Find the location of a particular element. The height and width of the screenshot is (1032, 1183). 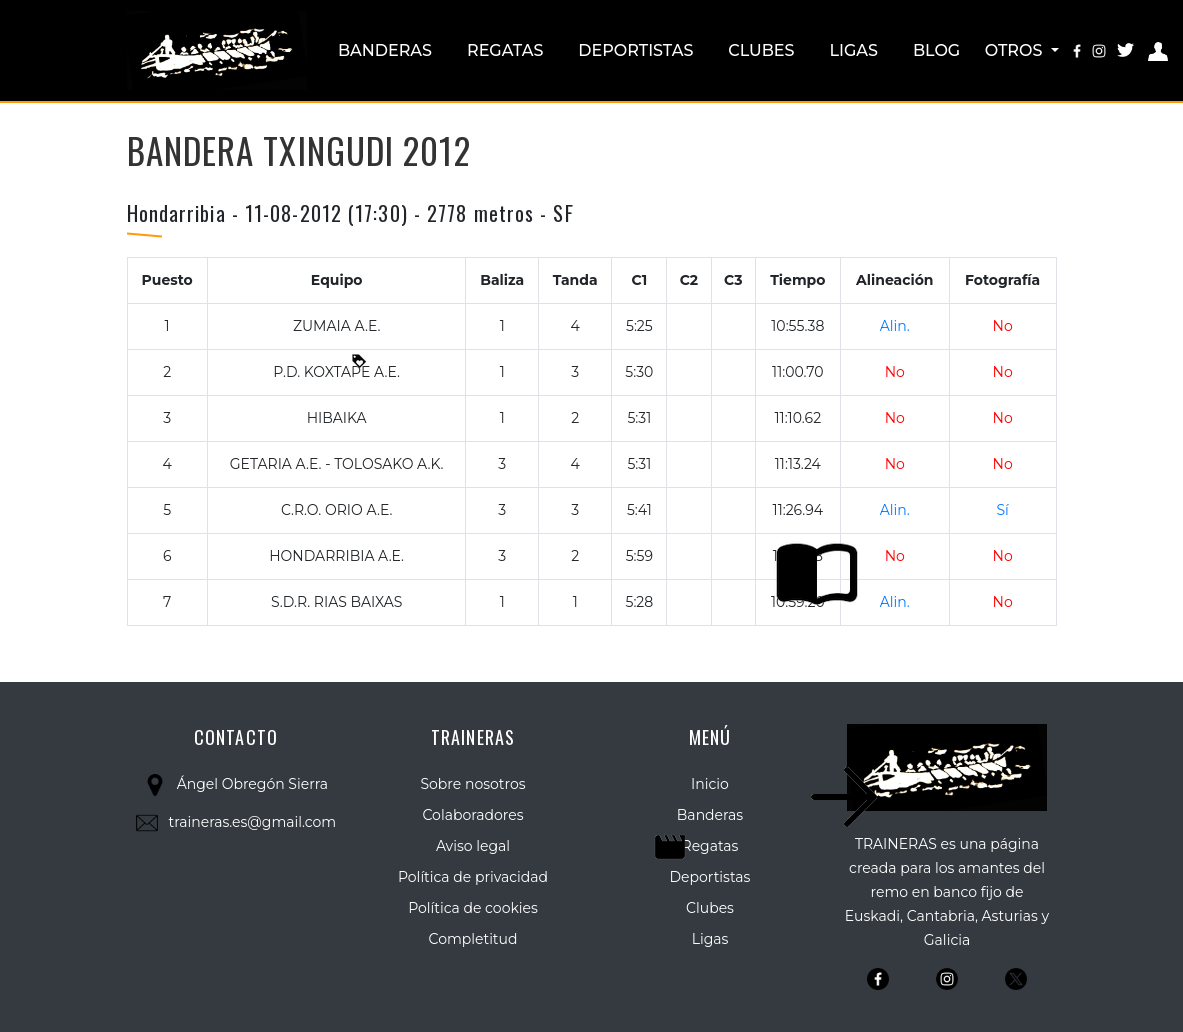

navigate to the next item or page is located at coordinates (844, 797).